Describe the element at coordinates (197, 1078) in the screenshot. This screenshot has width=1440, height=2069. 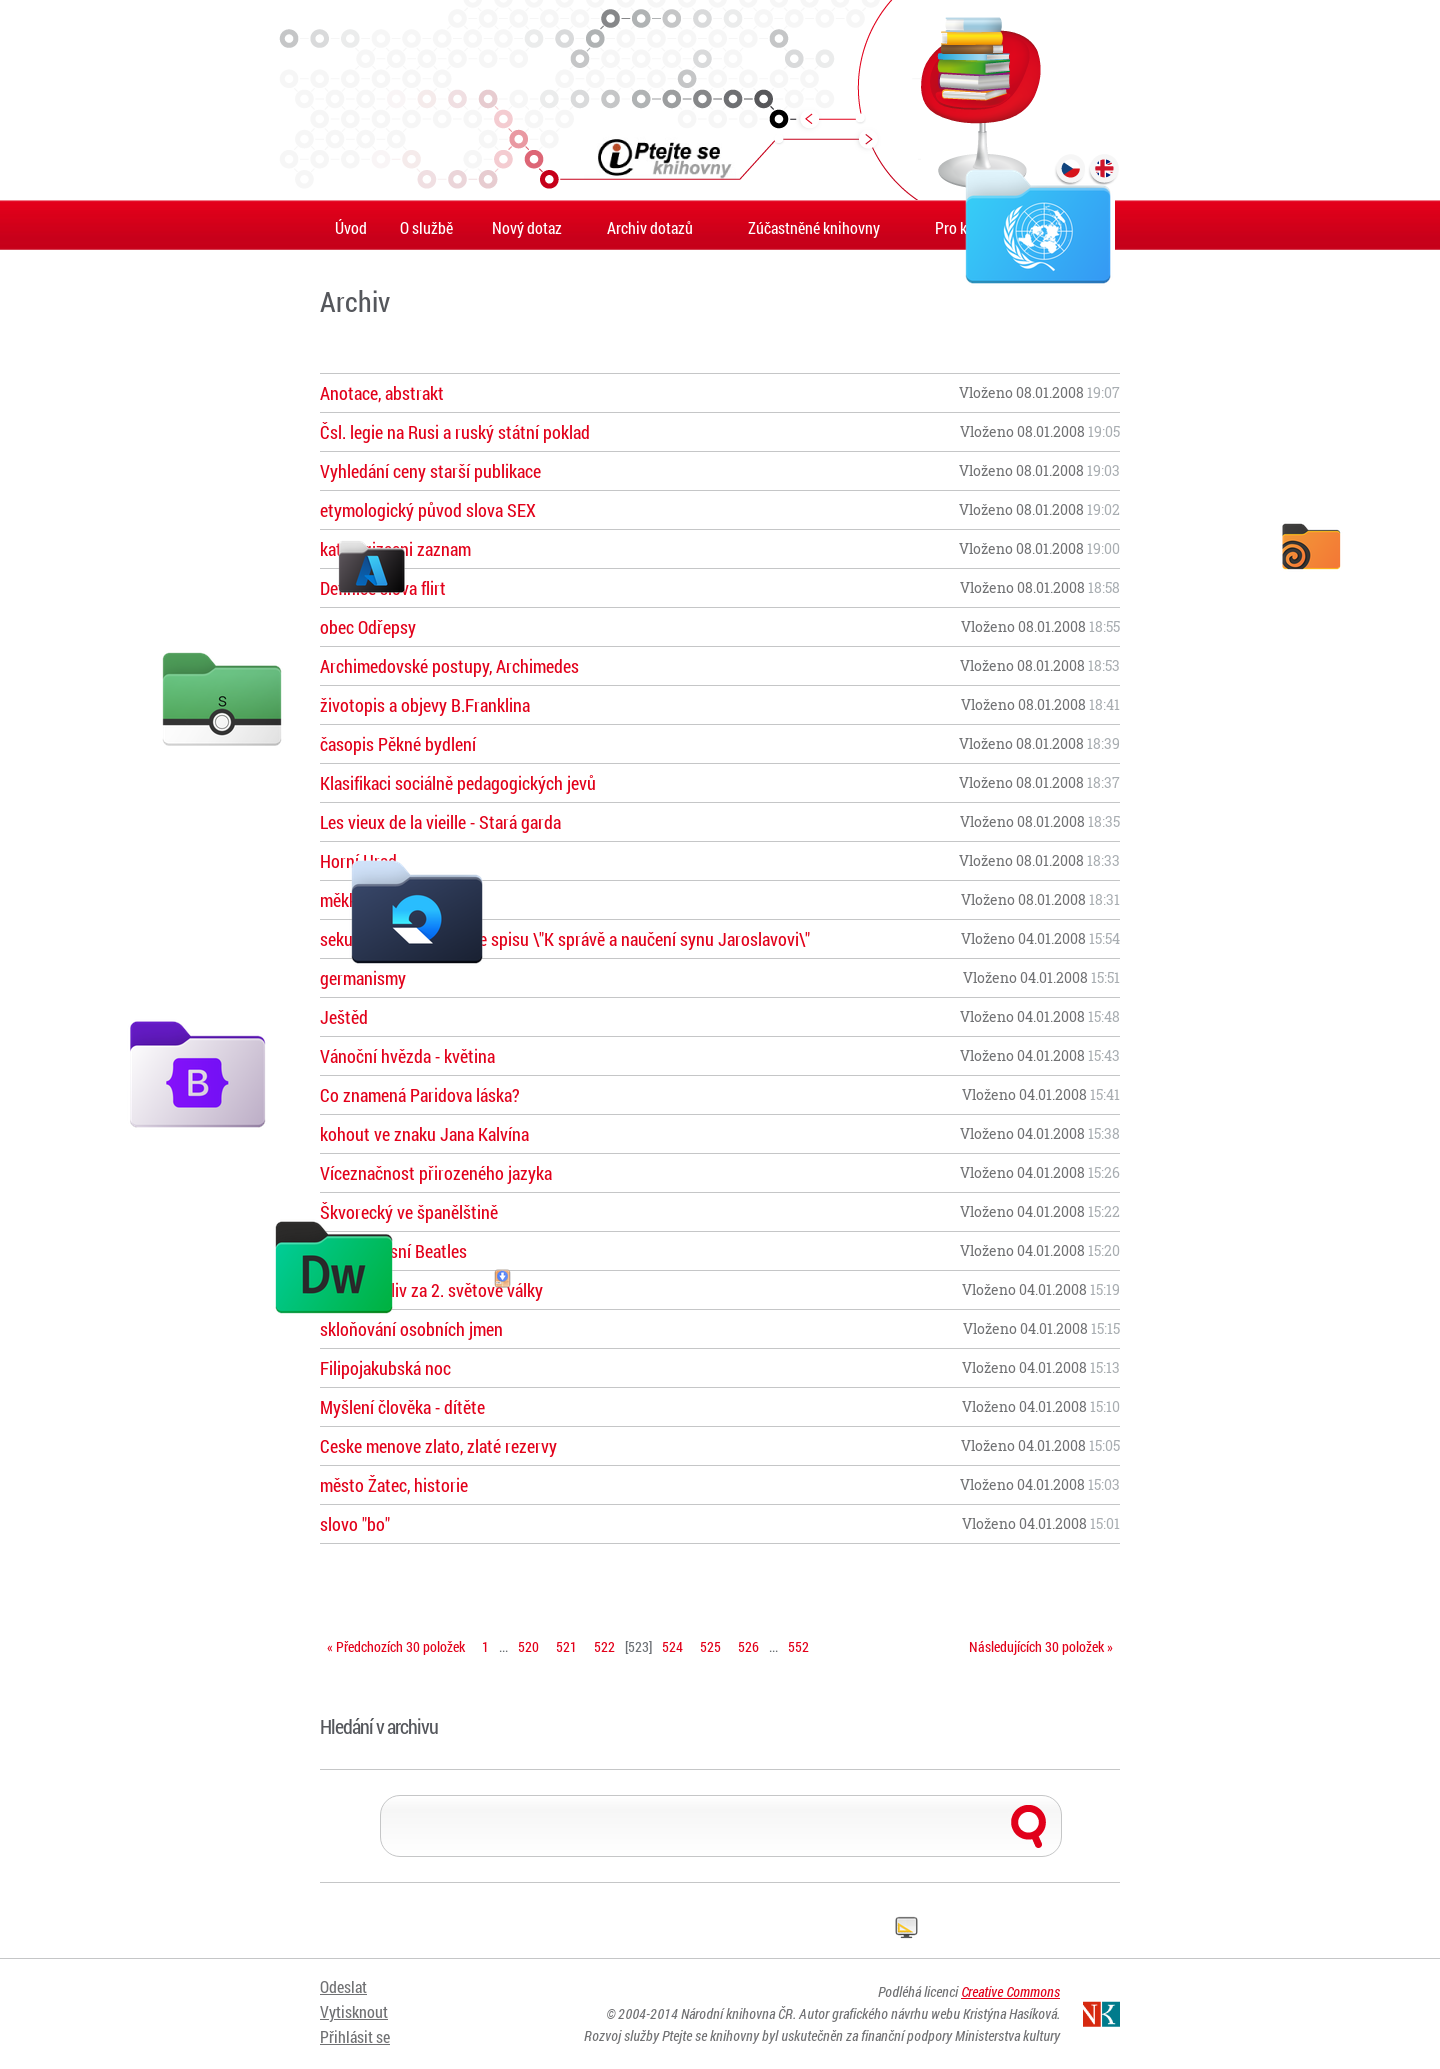
I see `open bootstrap framework project folder` at that location.